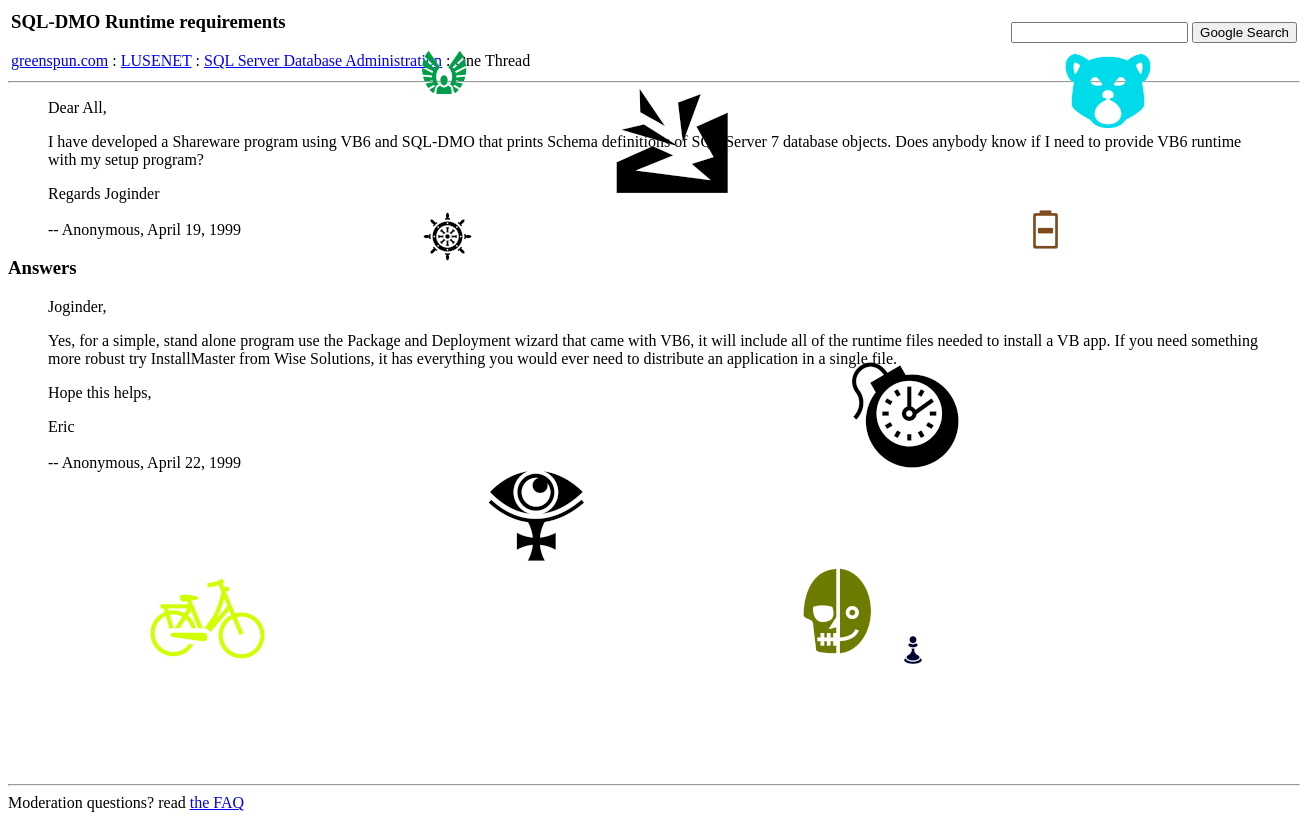  What do you see at coordinates (447, 236) in the screenshot?
I see `navigate to sailing or nautical settings` at bounding box center [447, 236].